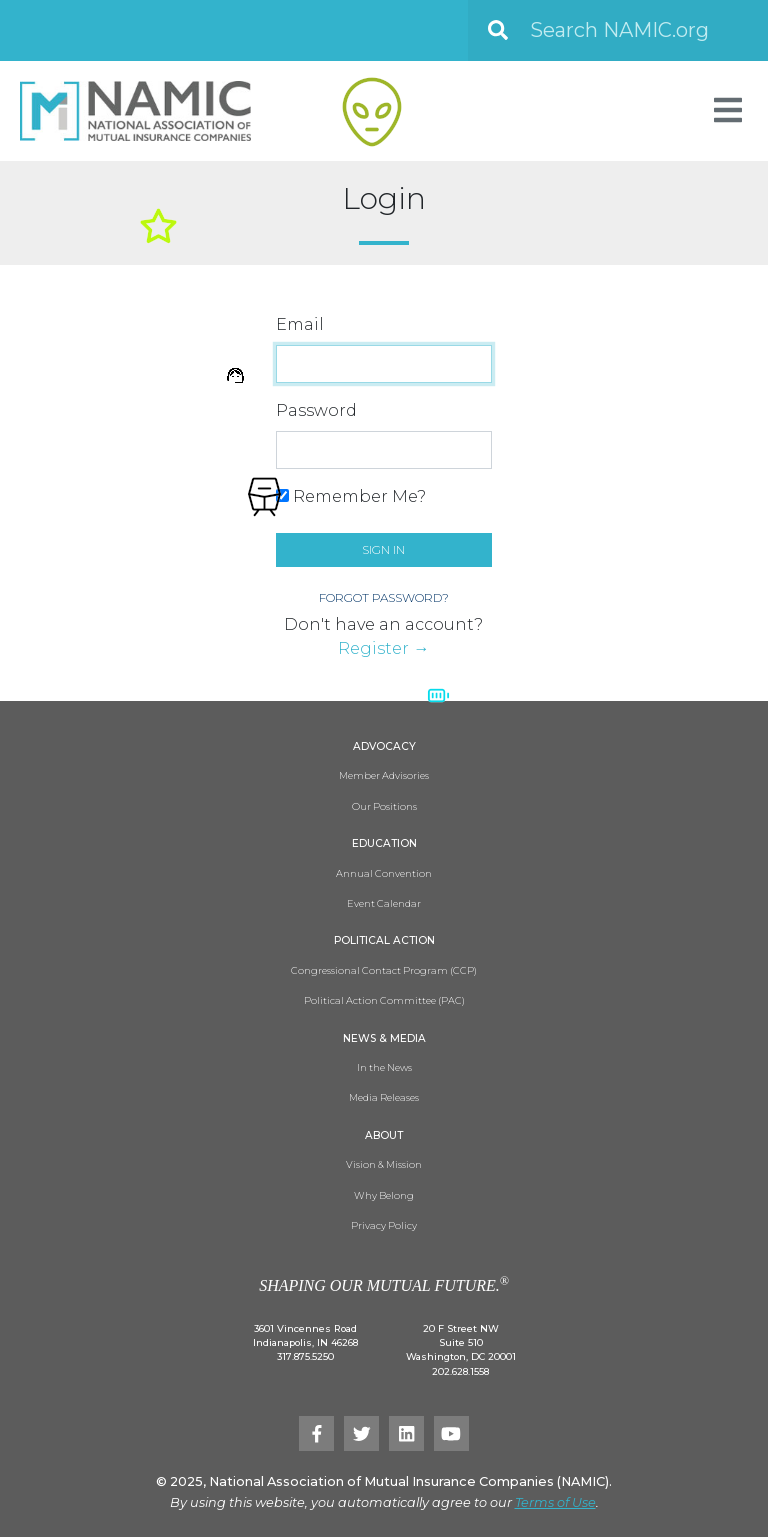 Image resolution: width=768 pixels, height=1537 pixels. Describe the element at coordinates (235, 375) in the screenshot. I see `contact customer support` at that location.